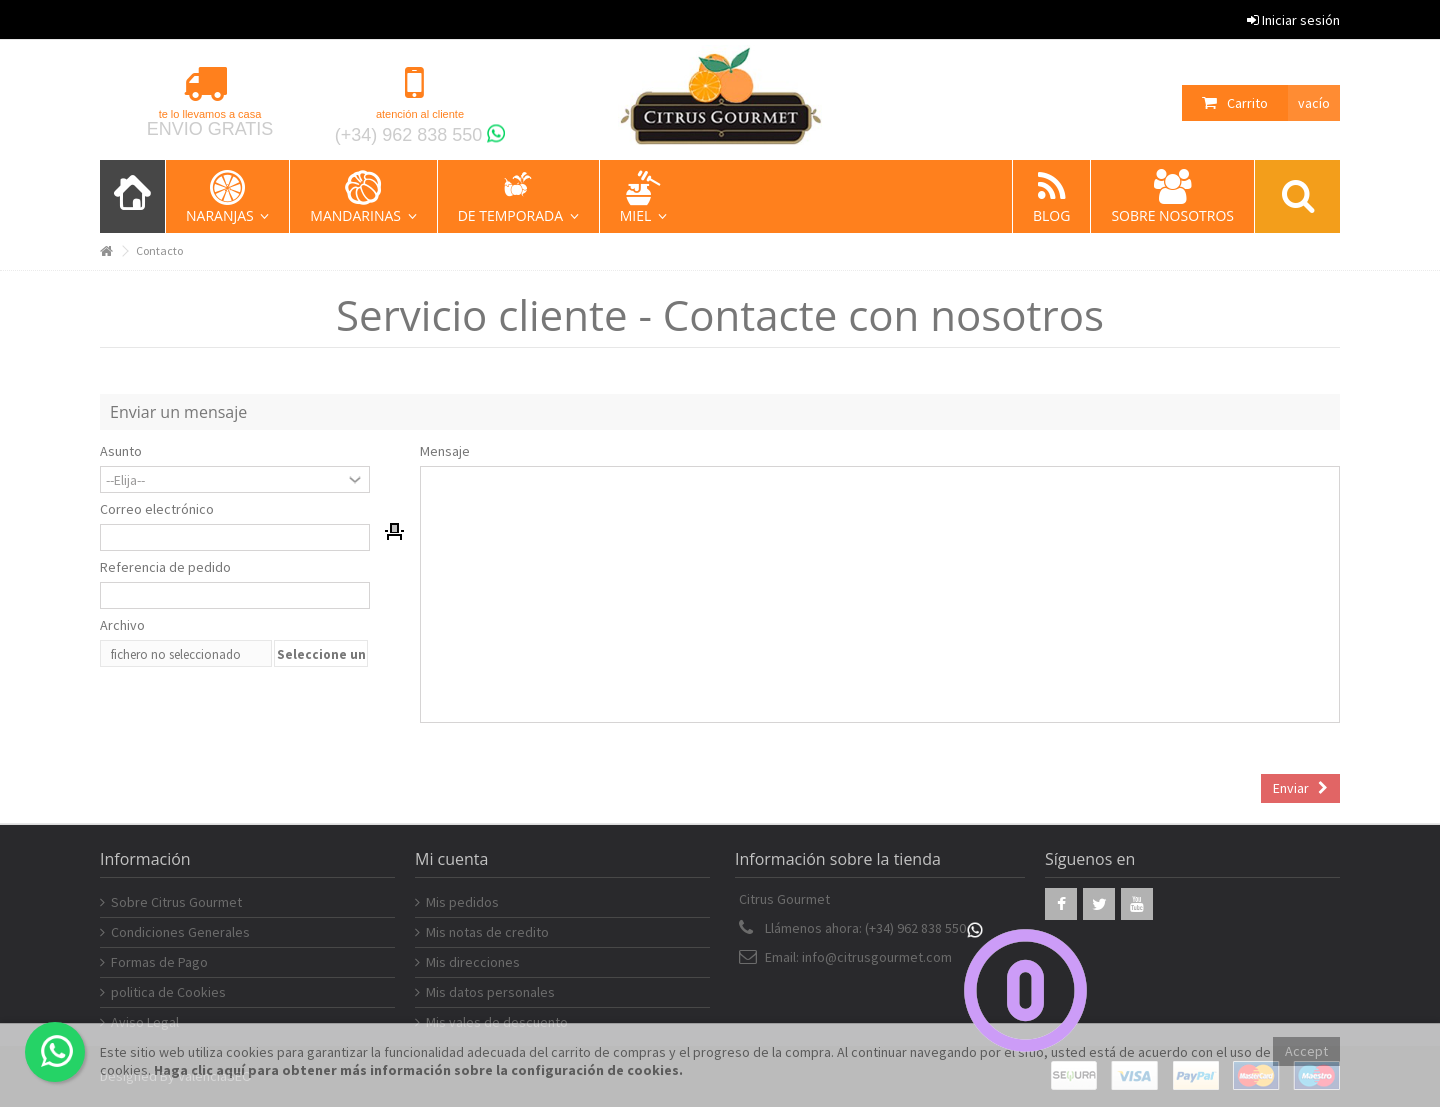 The width and height of the screenshot is (1440, 1107). I want to click on view or select your seat assignment, so click(394, 531).